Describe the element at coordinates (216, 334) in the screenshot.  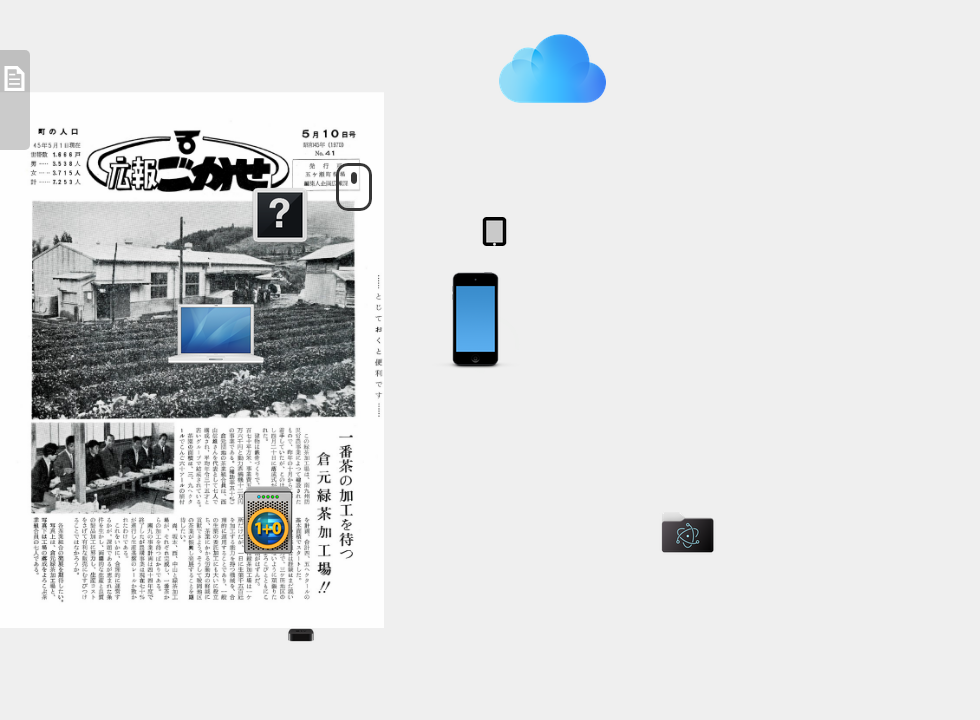
I see `represents an apple ibook g4 laptop device` at that location.